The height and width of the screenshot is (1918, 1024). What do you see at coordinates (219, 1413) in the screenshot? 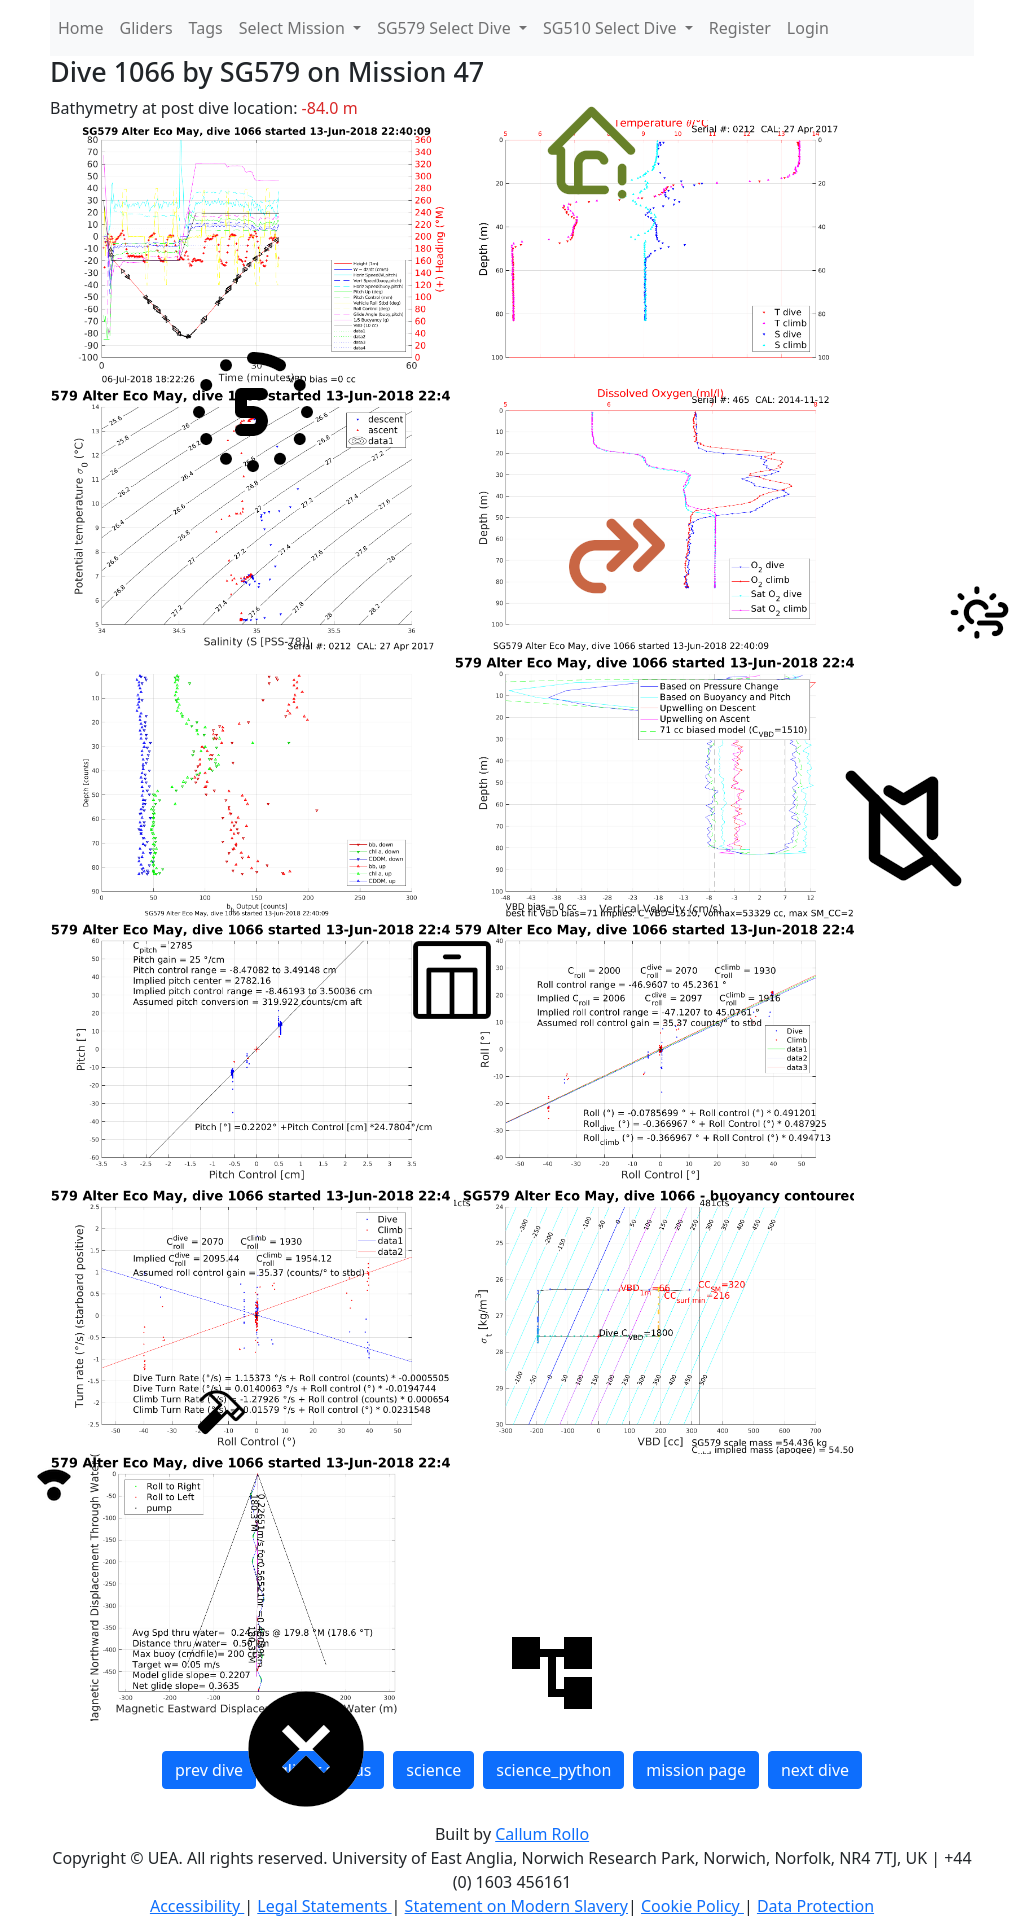
I see `access tools or settings` at bounding box center [219, 1413].